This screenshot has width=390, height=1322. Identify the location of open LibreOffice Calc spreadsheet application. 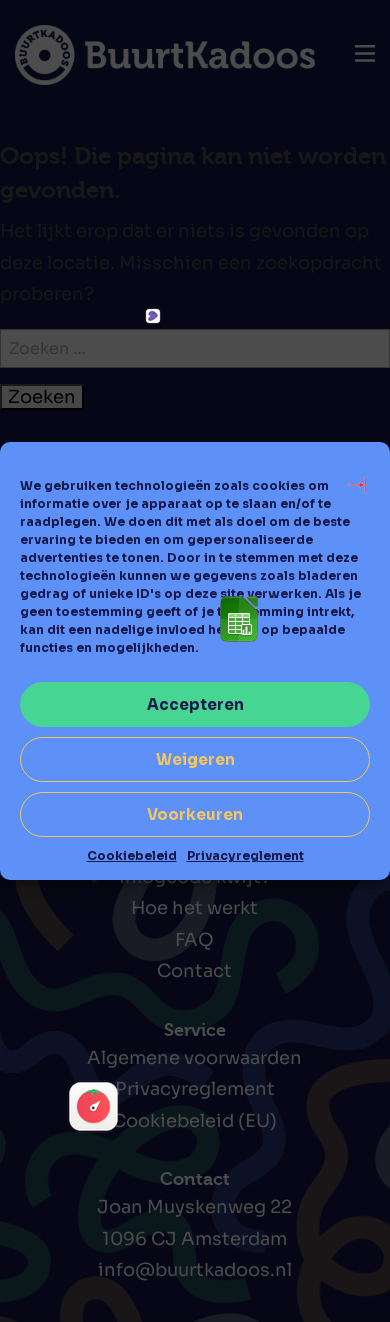
(239, 619).